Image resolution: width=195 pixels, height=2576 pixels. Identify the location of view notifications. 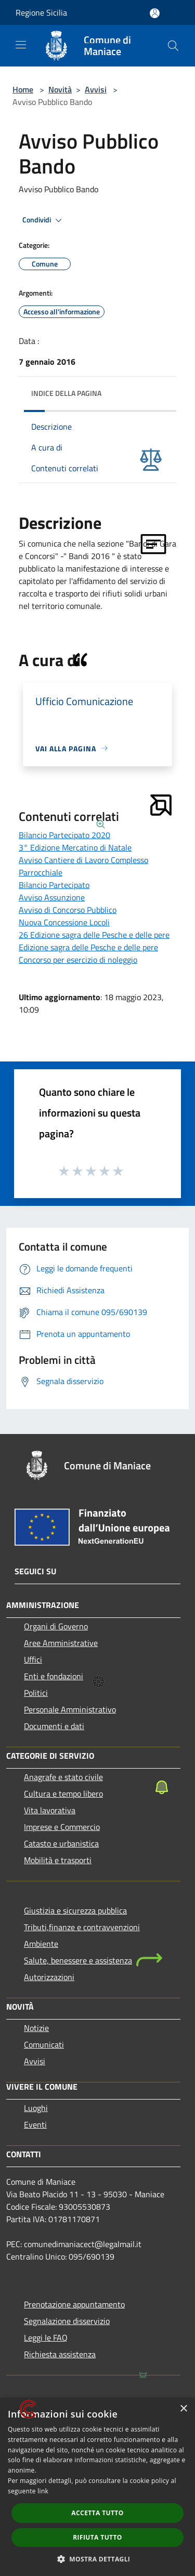
(162, 1787).